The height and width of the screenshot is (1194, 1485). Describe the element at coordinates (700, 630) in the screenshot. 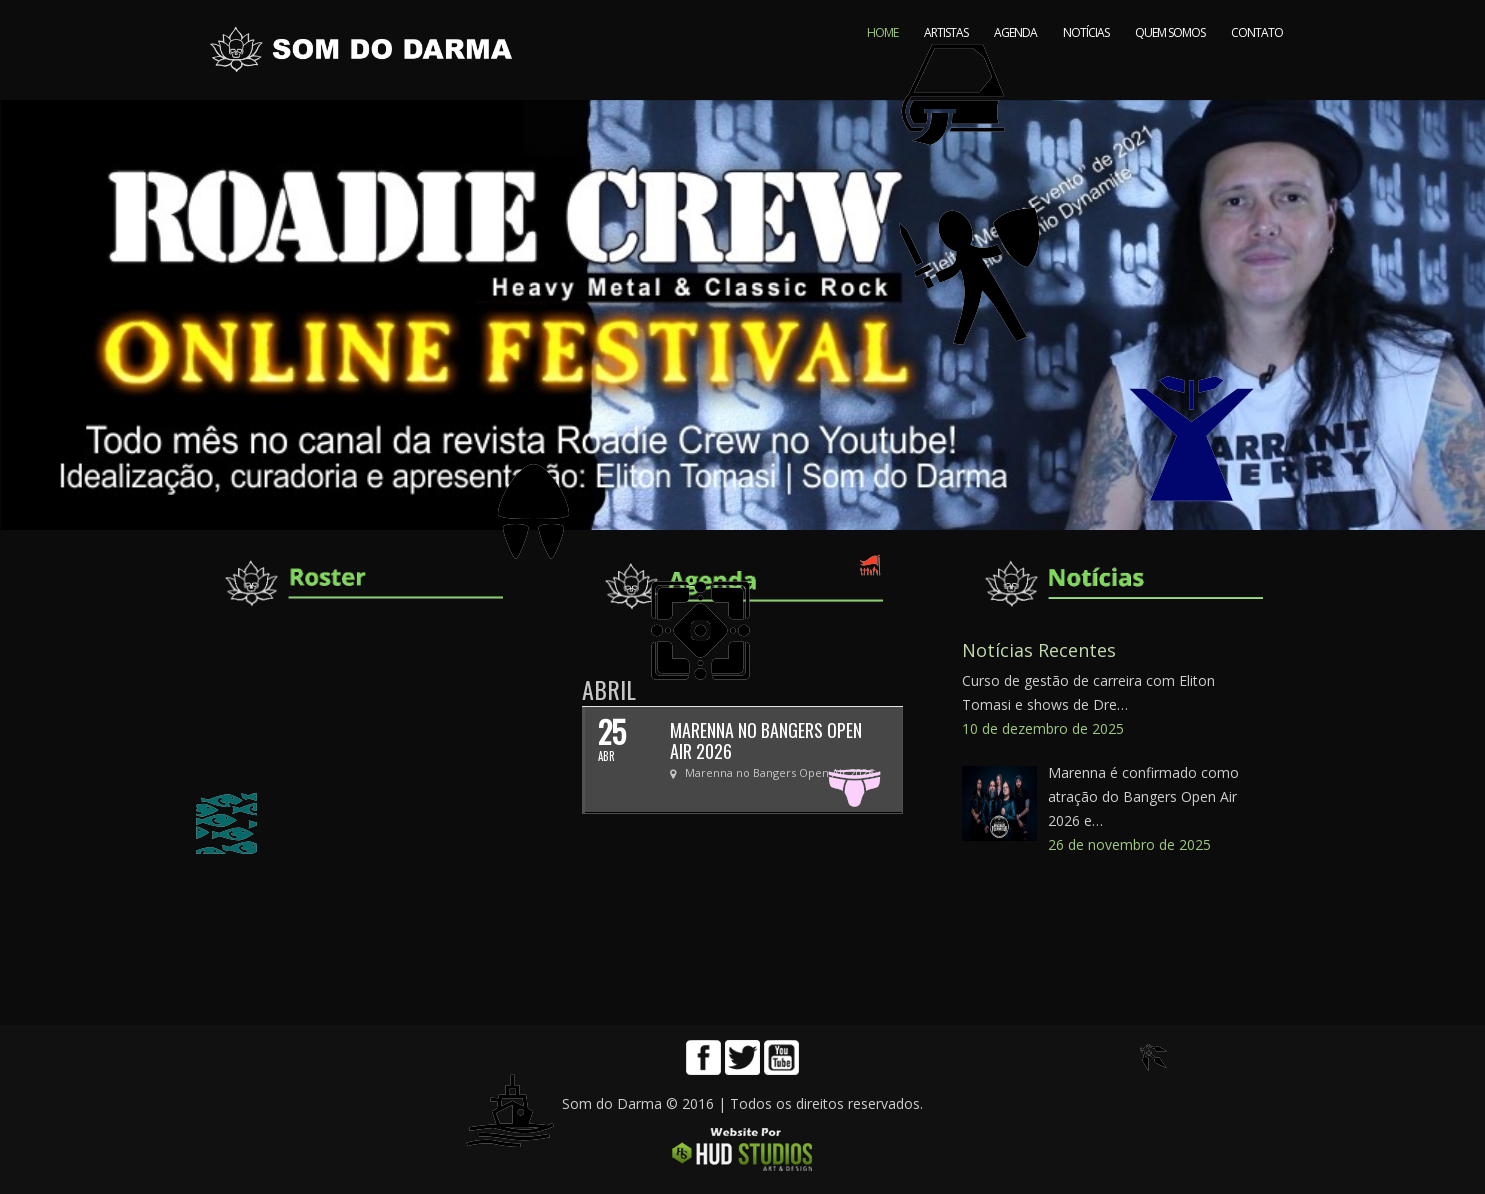

I see `center or align selected elements` at that location.